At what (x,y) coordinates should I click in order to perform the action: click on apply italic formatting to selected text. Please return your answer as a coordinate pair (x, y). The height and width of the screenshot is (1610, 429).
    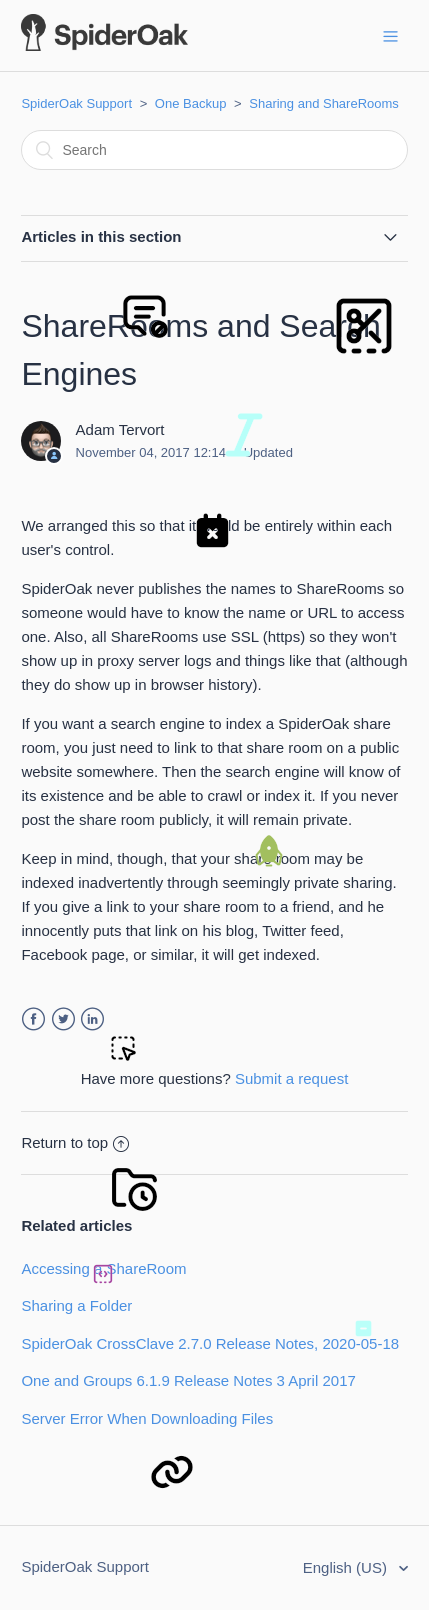
    Looking at the image, I should click on (244, 435).